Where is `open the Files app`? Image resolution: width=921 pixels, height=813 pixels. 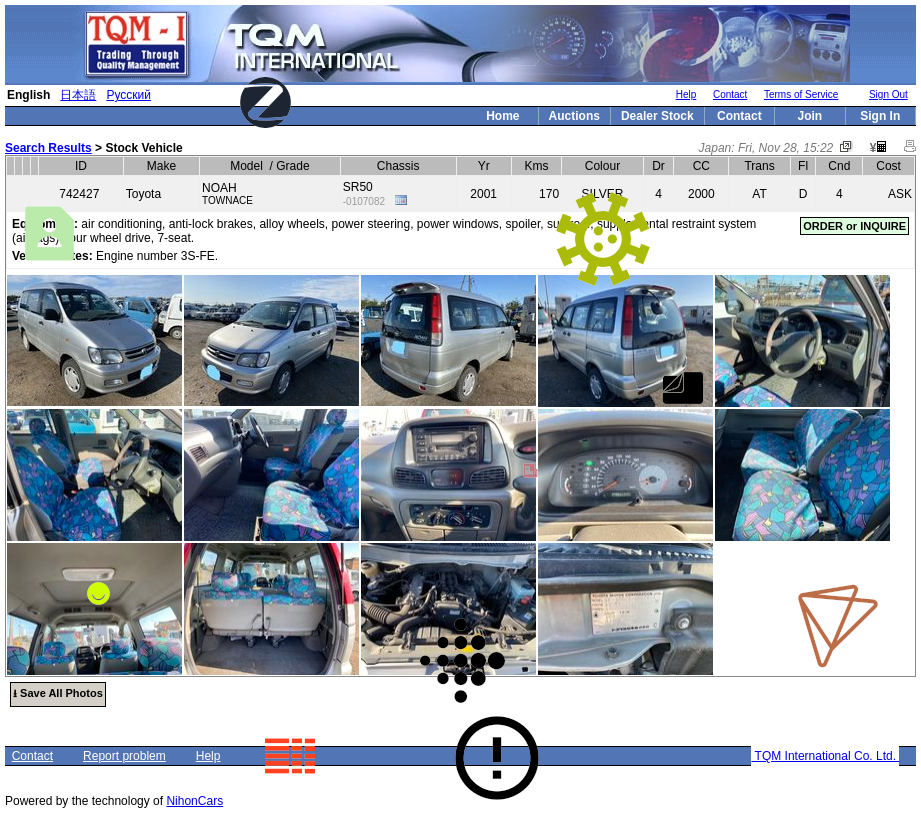 open the Files app is located at coordinates (683, 388).